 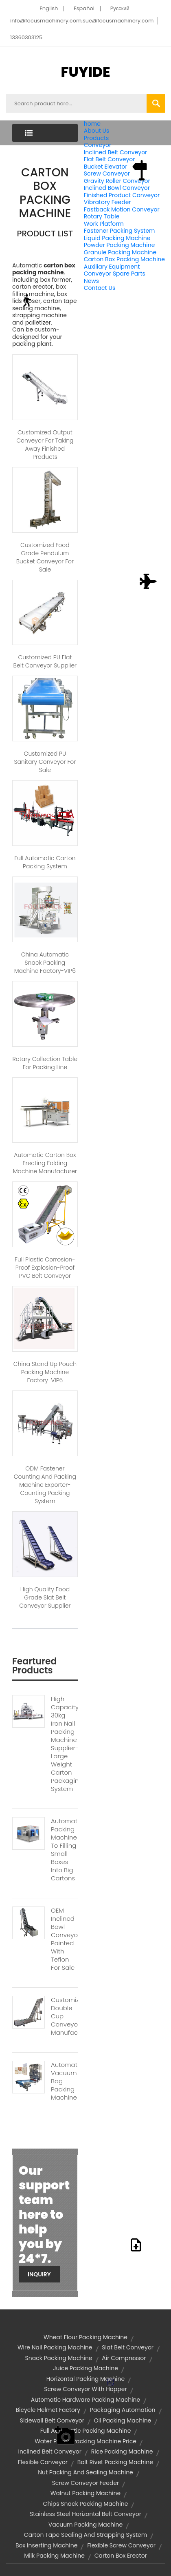 What do you see at coordinates (110, 2382) in the screenshot?
I see `pin a photo to a specific location` at bounding box center [110, 2382].